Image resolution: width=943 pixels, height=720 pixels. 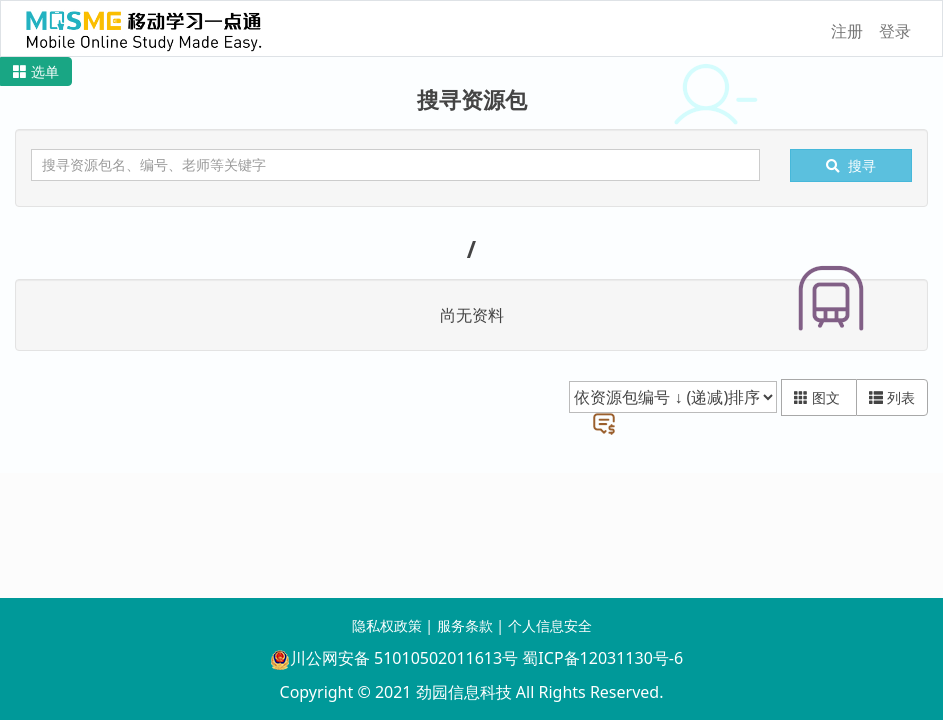 I want to click on view payment-related messages, so click(x=604, y=423).